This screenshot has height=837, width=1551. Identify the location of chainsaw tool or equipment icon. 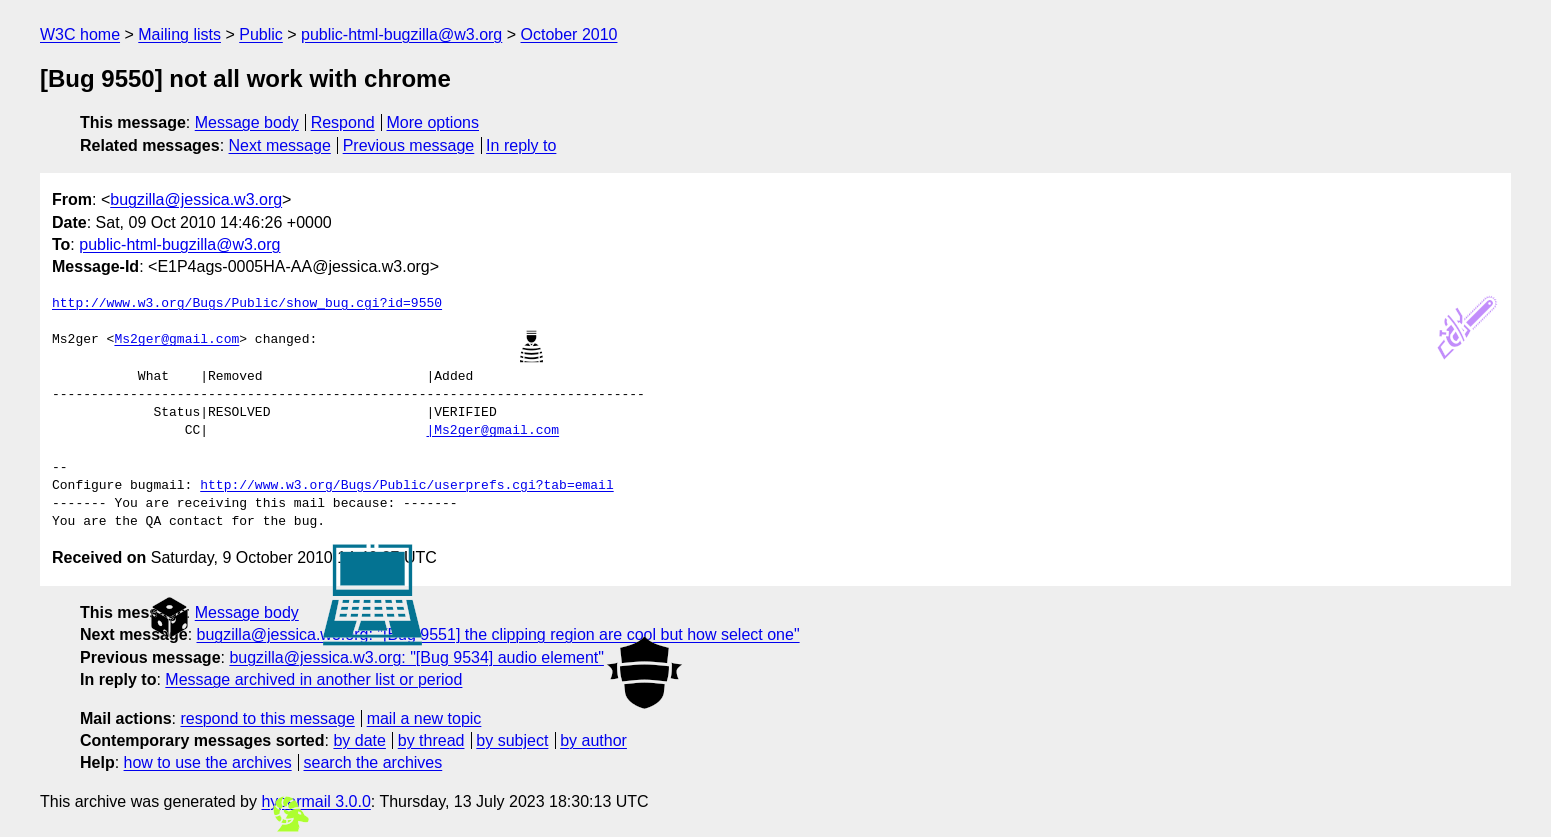
(1467, 327).